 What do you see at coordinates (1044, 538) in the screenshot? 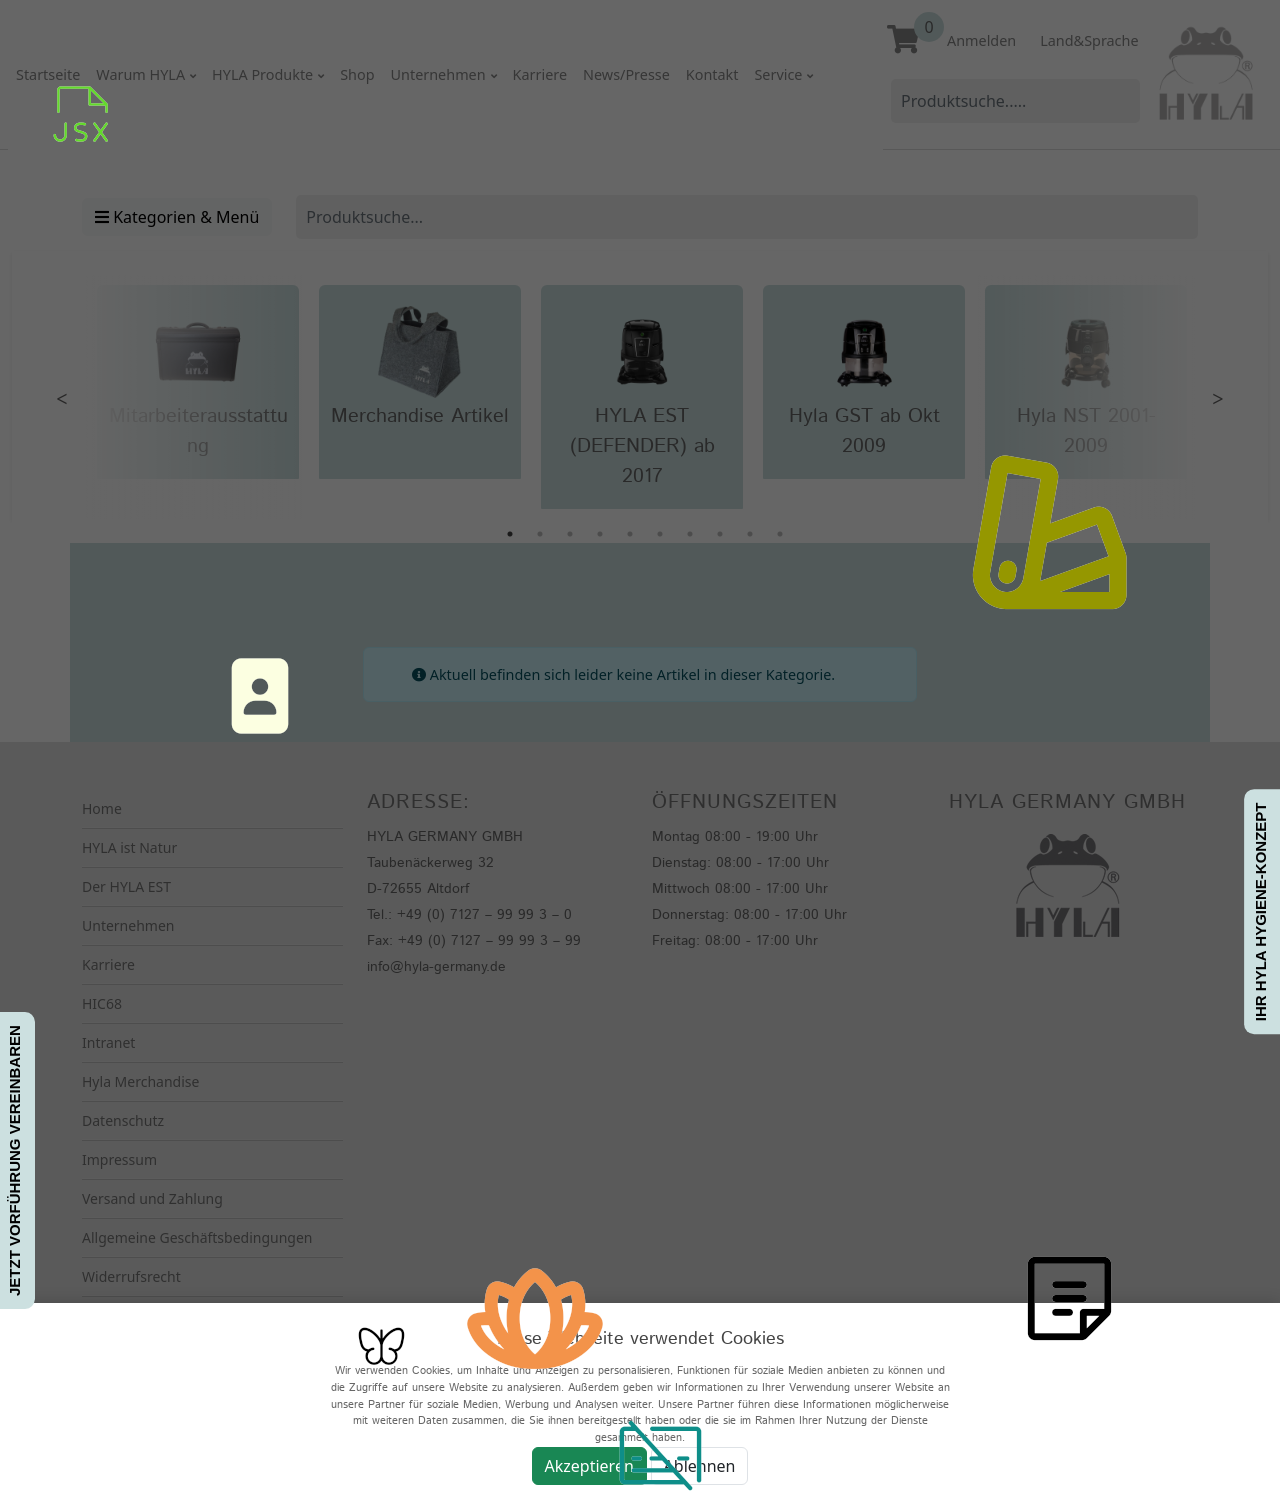
I see `open color palette or theme options` at bounding box center [1044, 538].